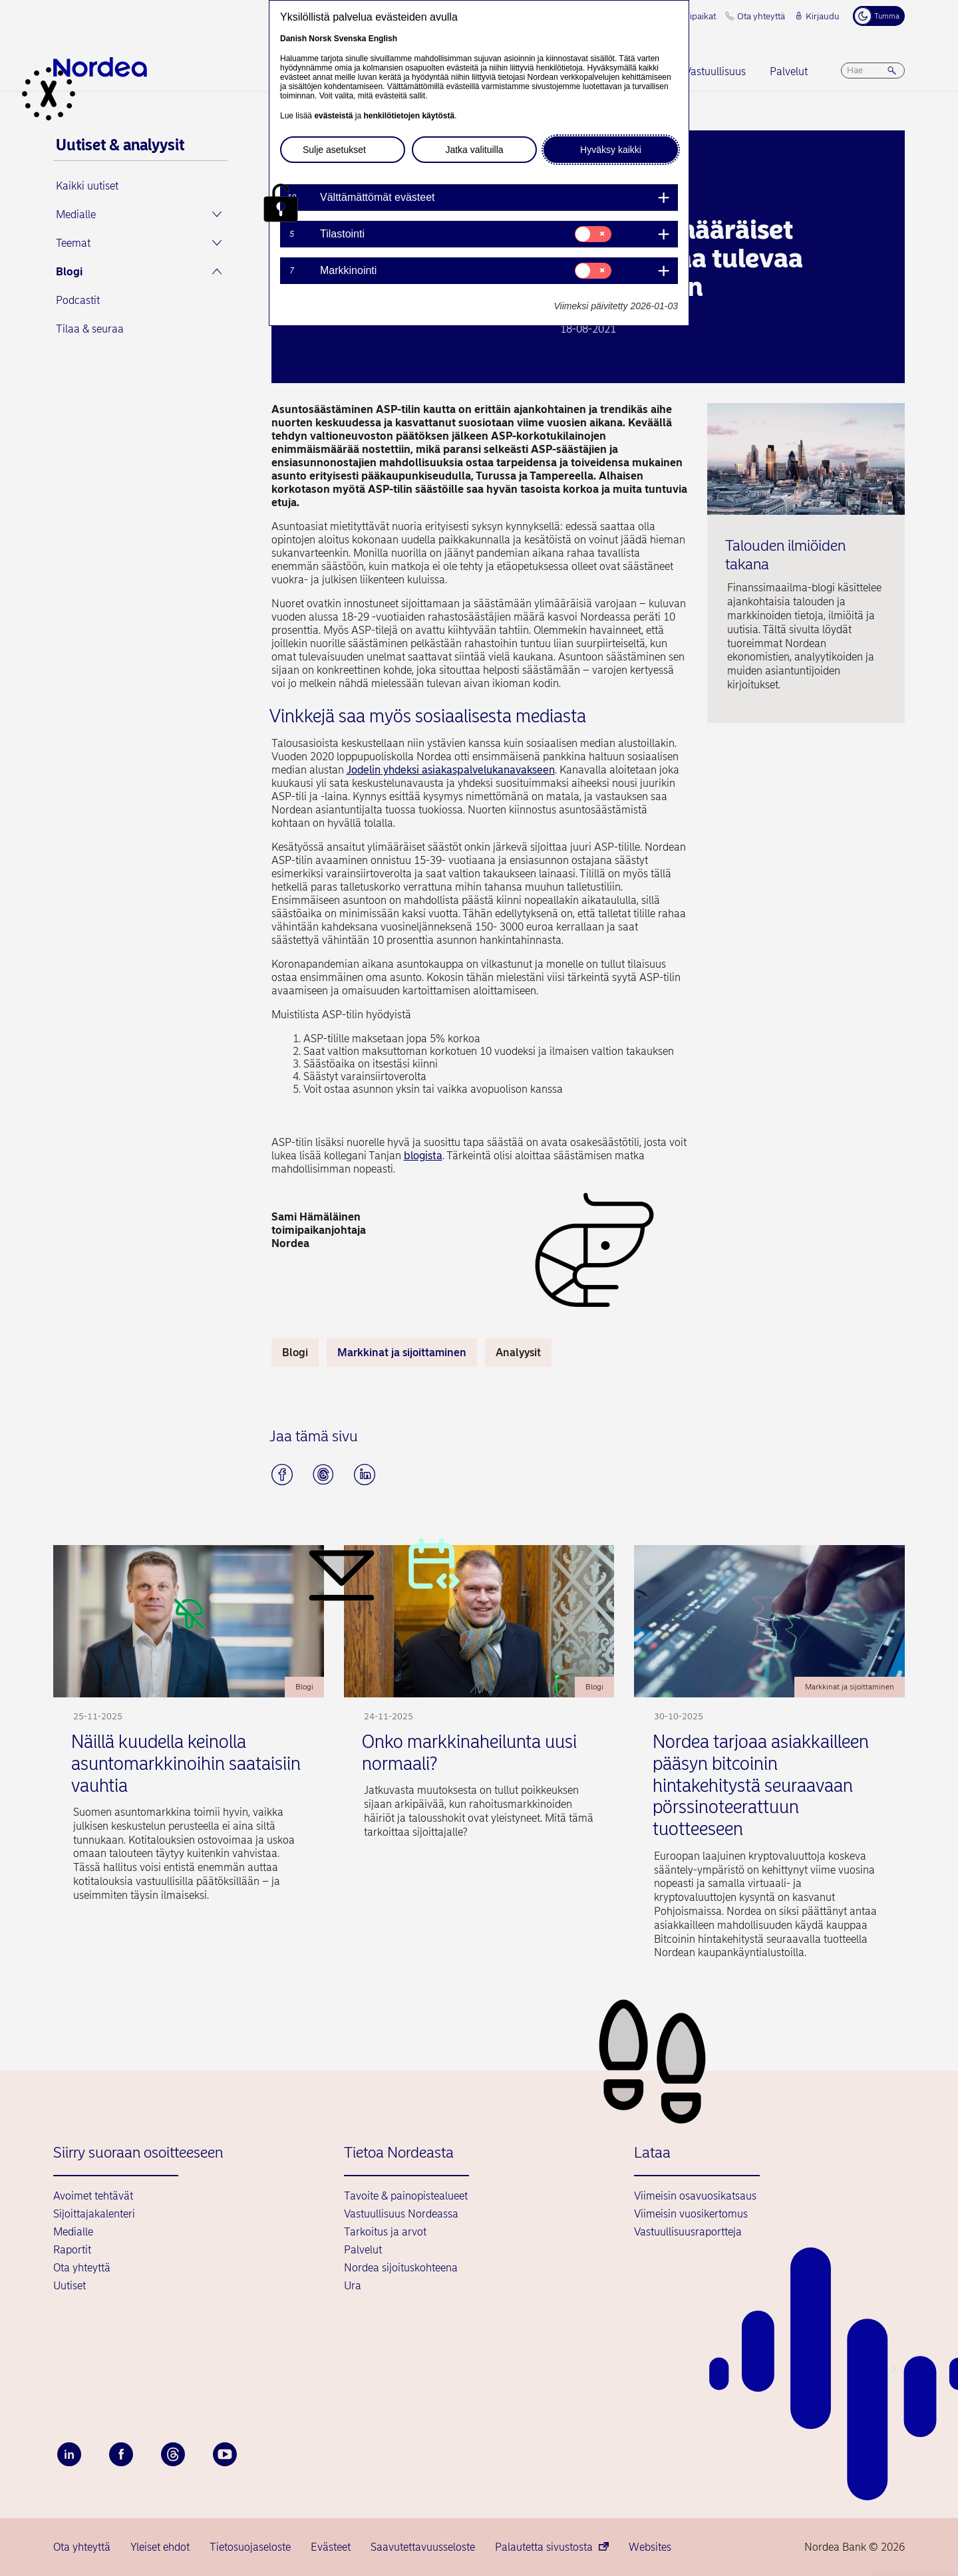 The image size is (958, 2576). I want to click on select shrimp or seafood dietary preference, so click(594, 1252).